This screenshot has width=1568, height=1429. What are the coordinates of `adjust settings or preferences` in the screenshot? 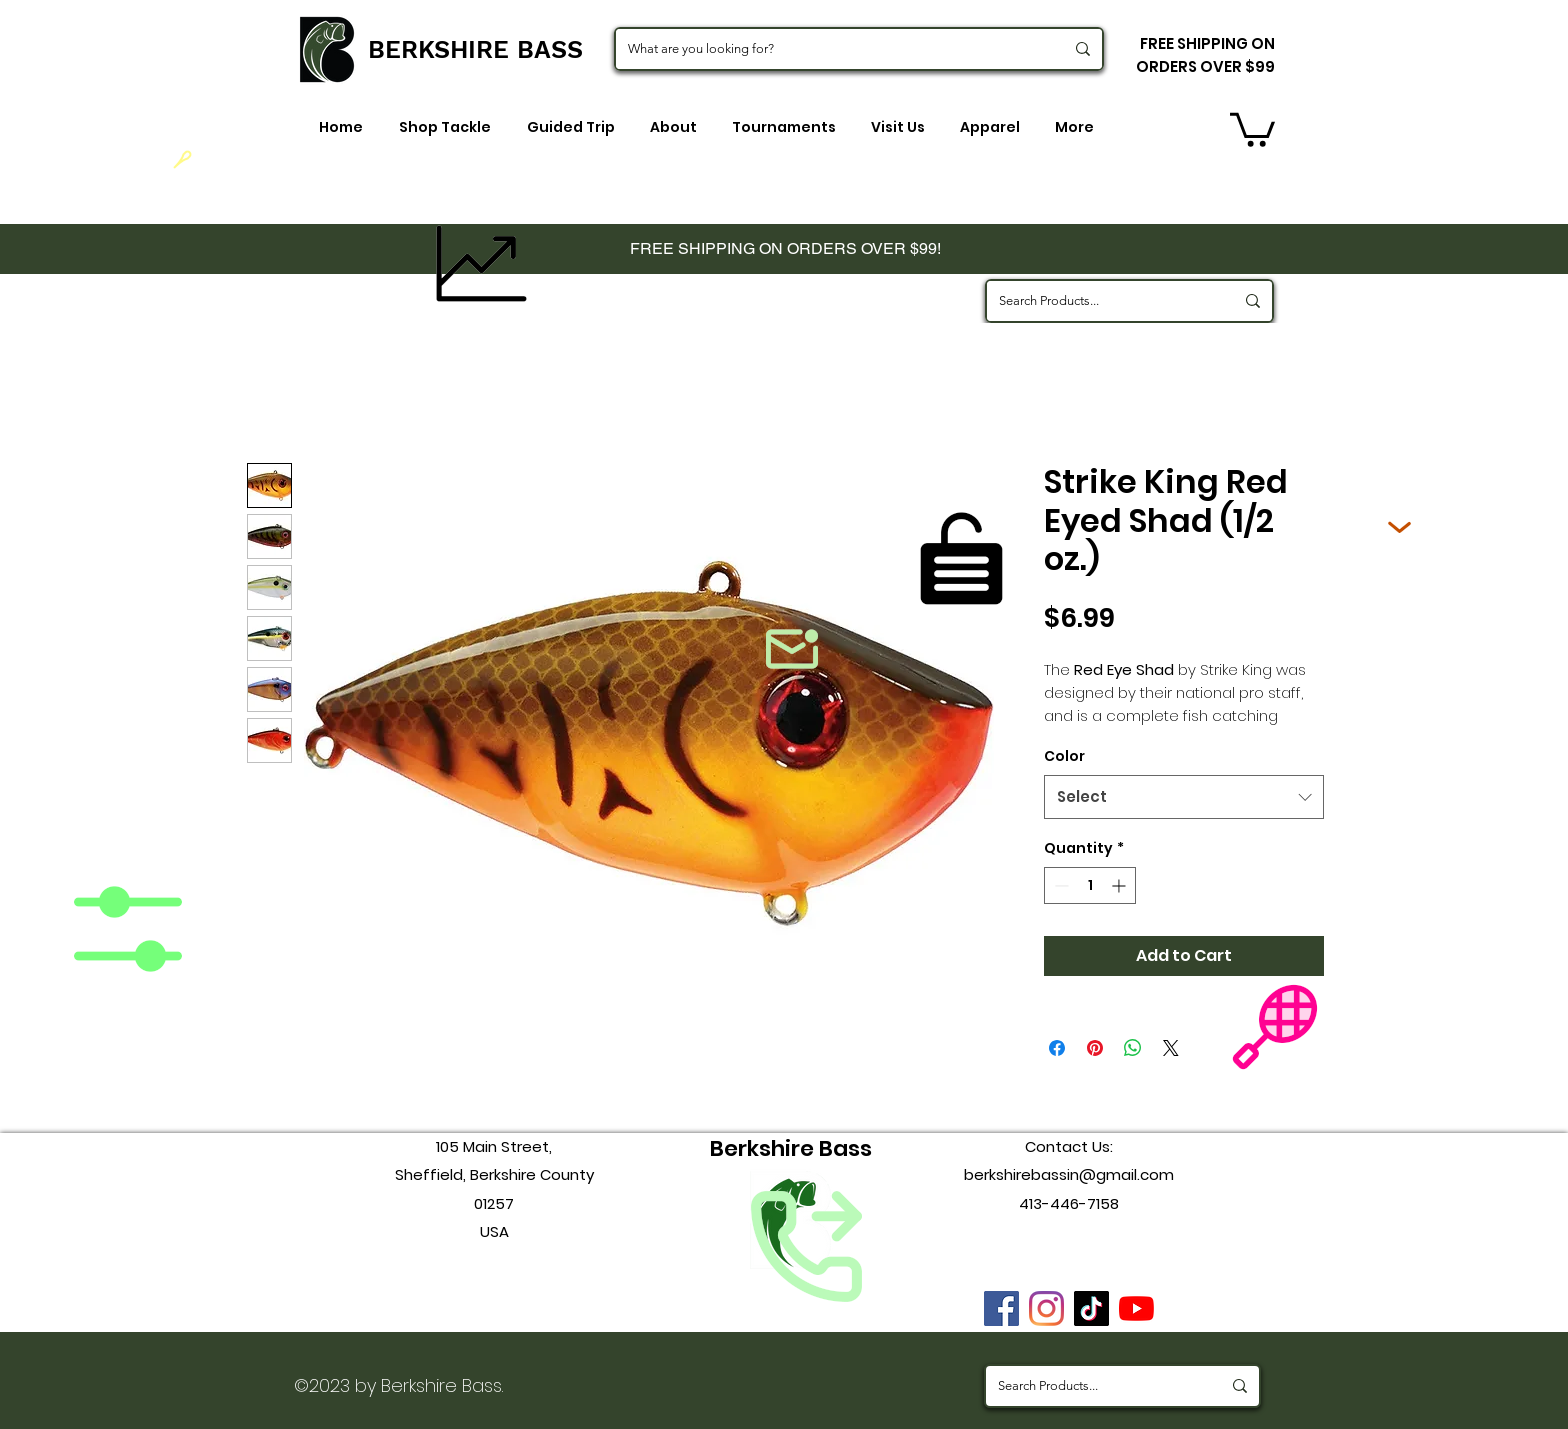 It's located at (128, 929).